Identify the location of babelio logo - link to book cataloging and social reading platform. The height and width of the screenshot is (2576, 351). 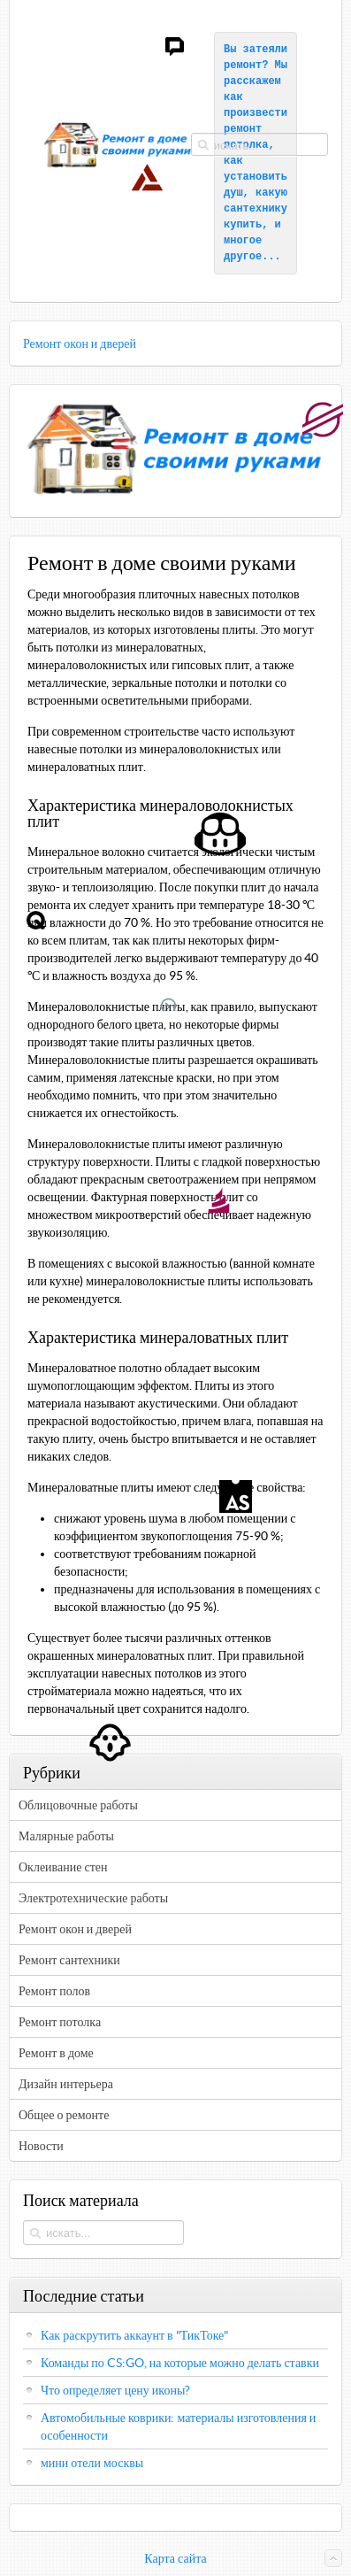
(218, 1199).